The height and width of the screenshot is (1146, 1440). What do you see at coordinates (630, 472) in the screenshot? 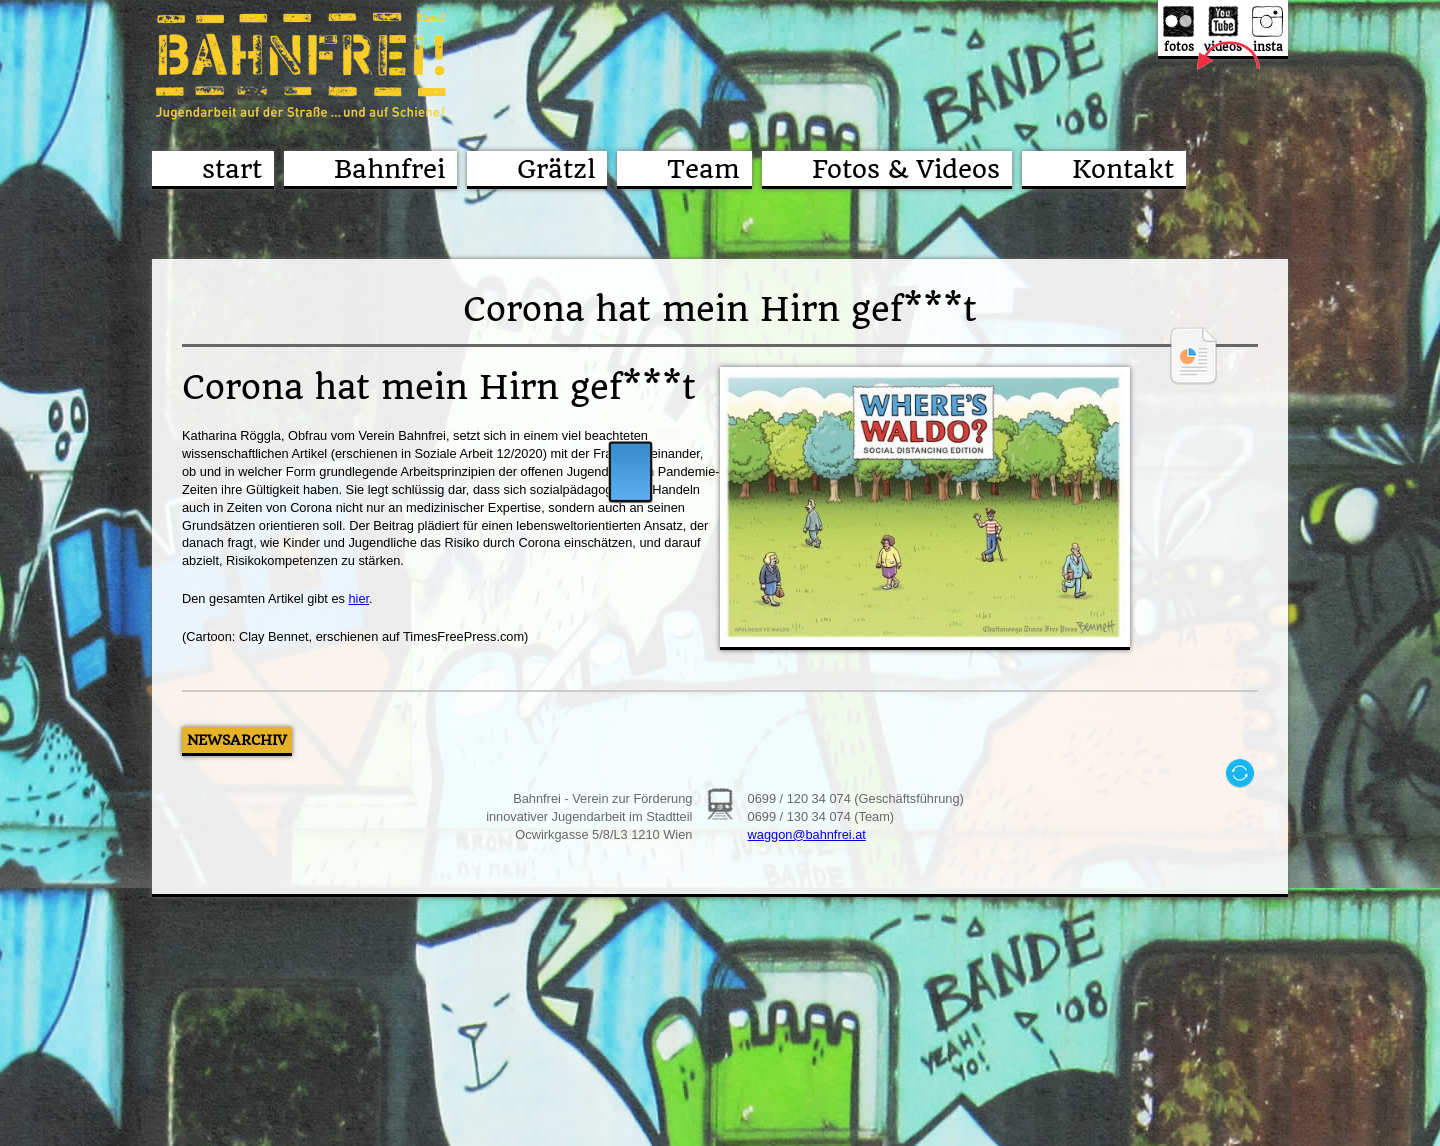
I see `iPad Air device icon` at bounding box center [630, 472].